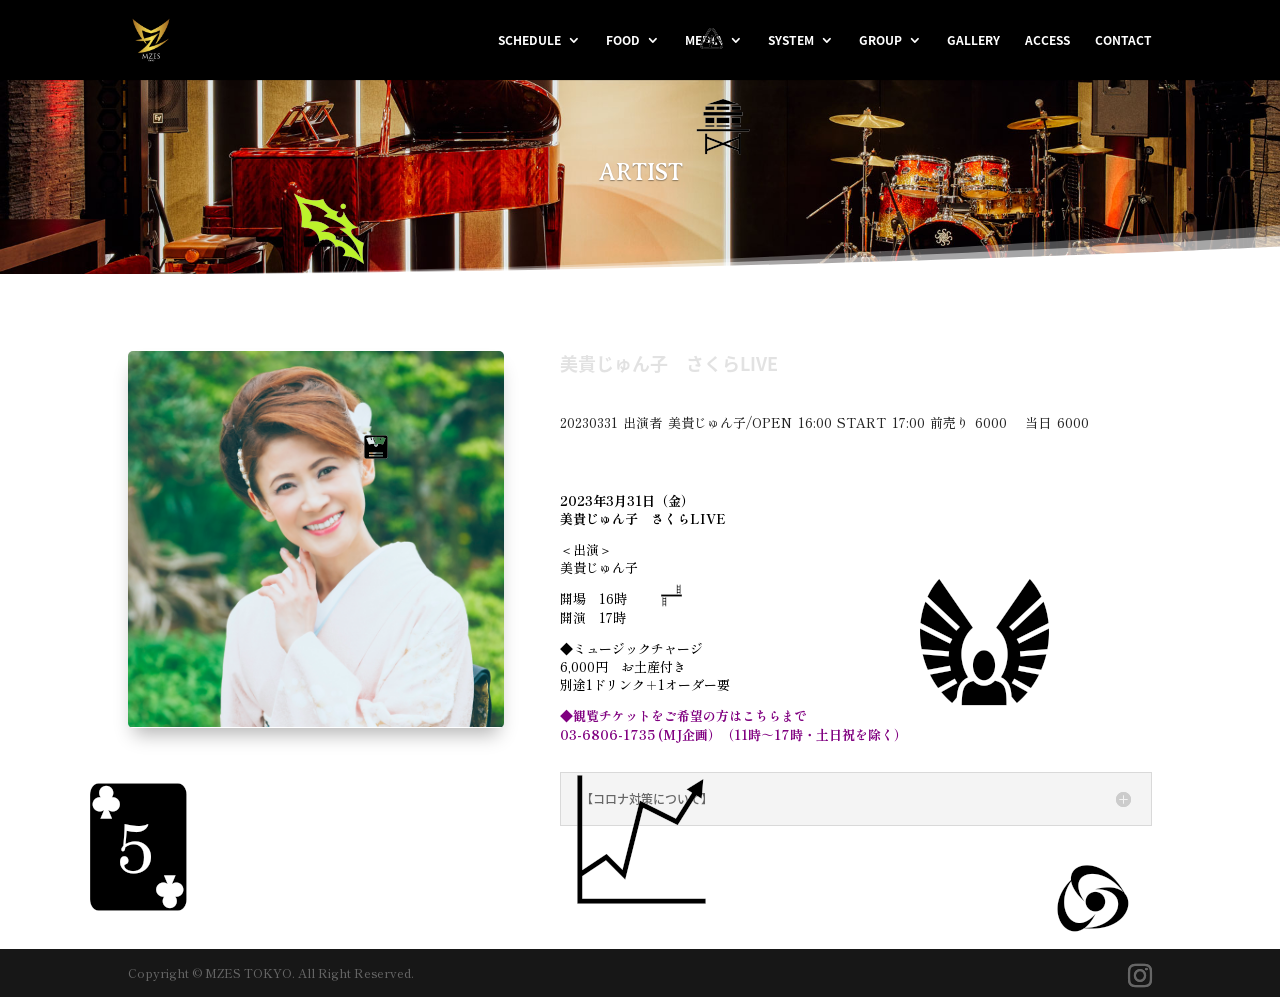 This screenshot has height=997, width=1280. Describe the element at coordinates (138, 847) in the screenshot. I see `five of clubs playing card` at that location.